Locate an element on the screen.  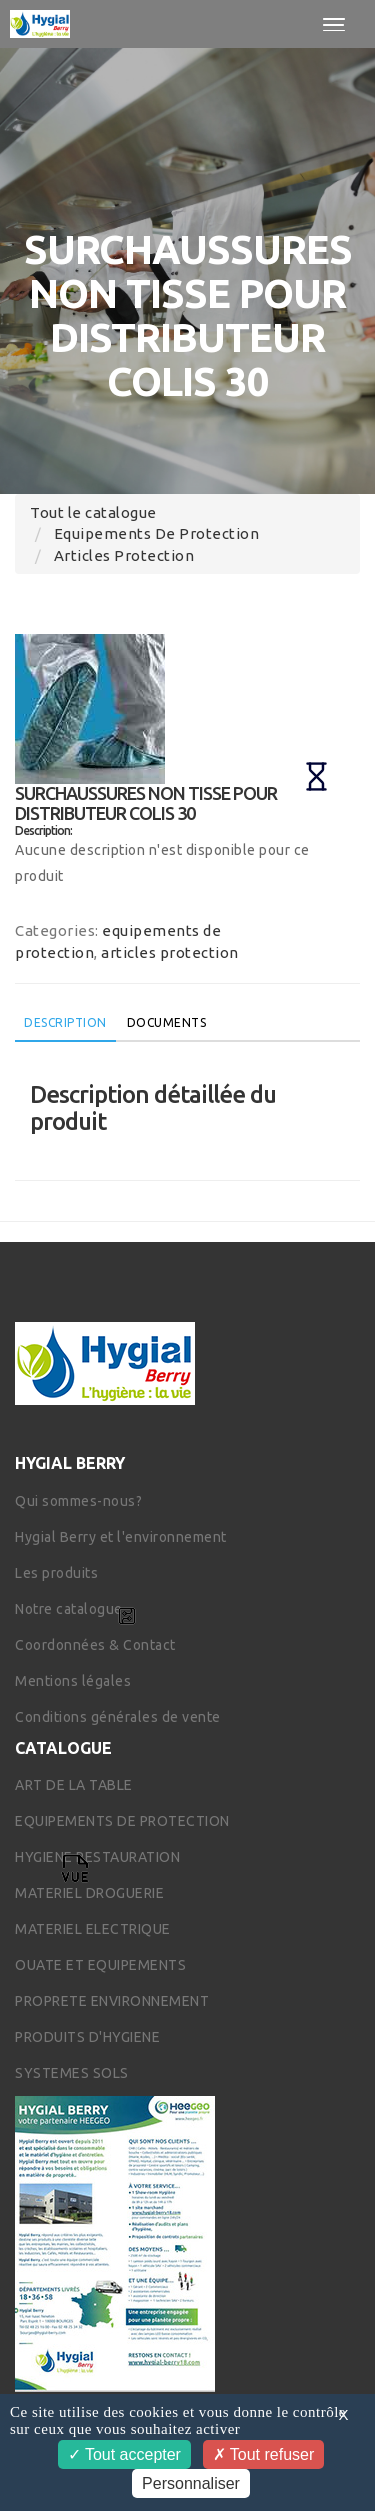
access hardware or system settings is located at coordinates (127, 1616).